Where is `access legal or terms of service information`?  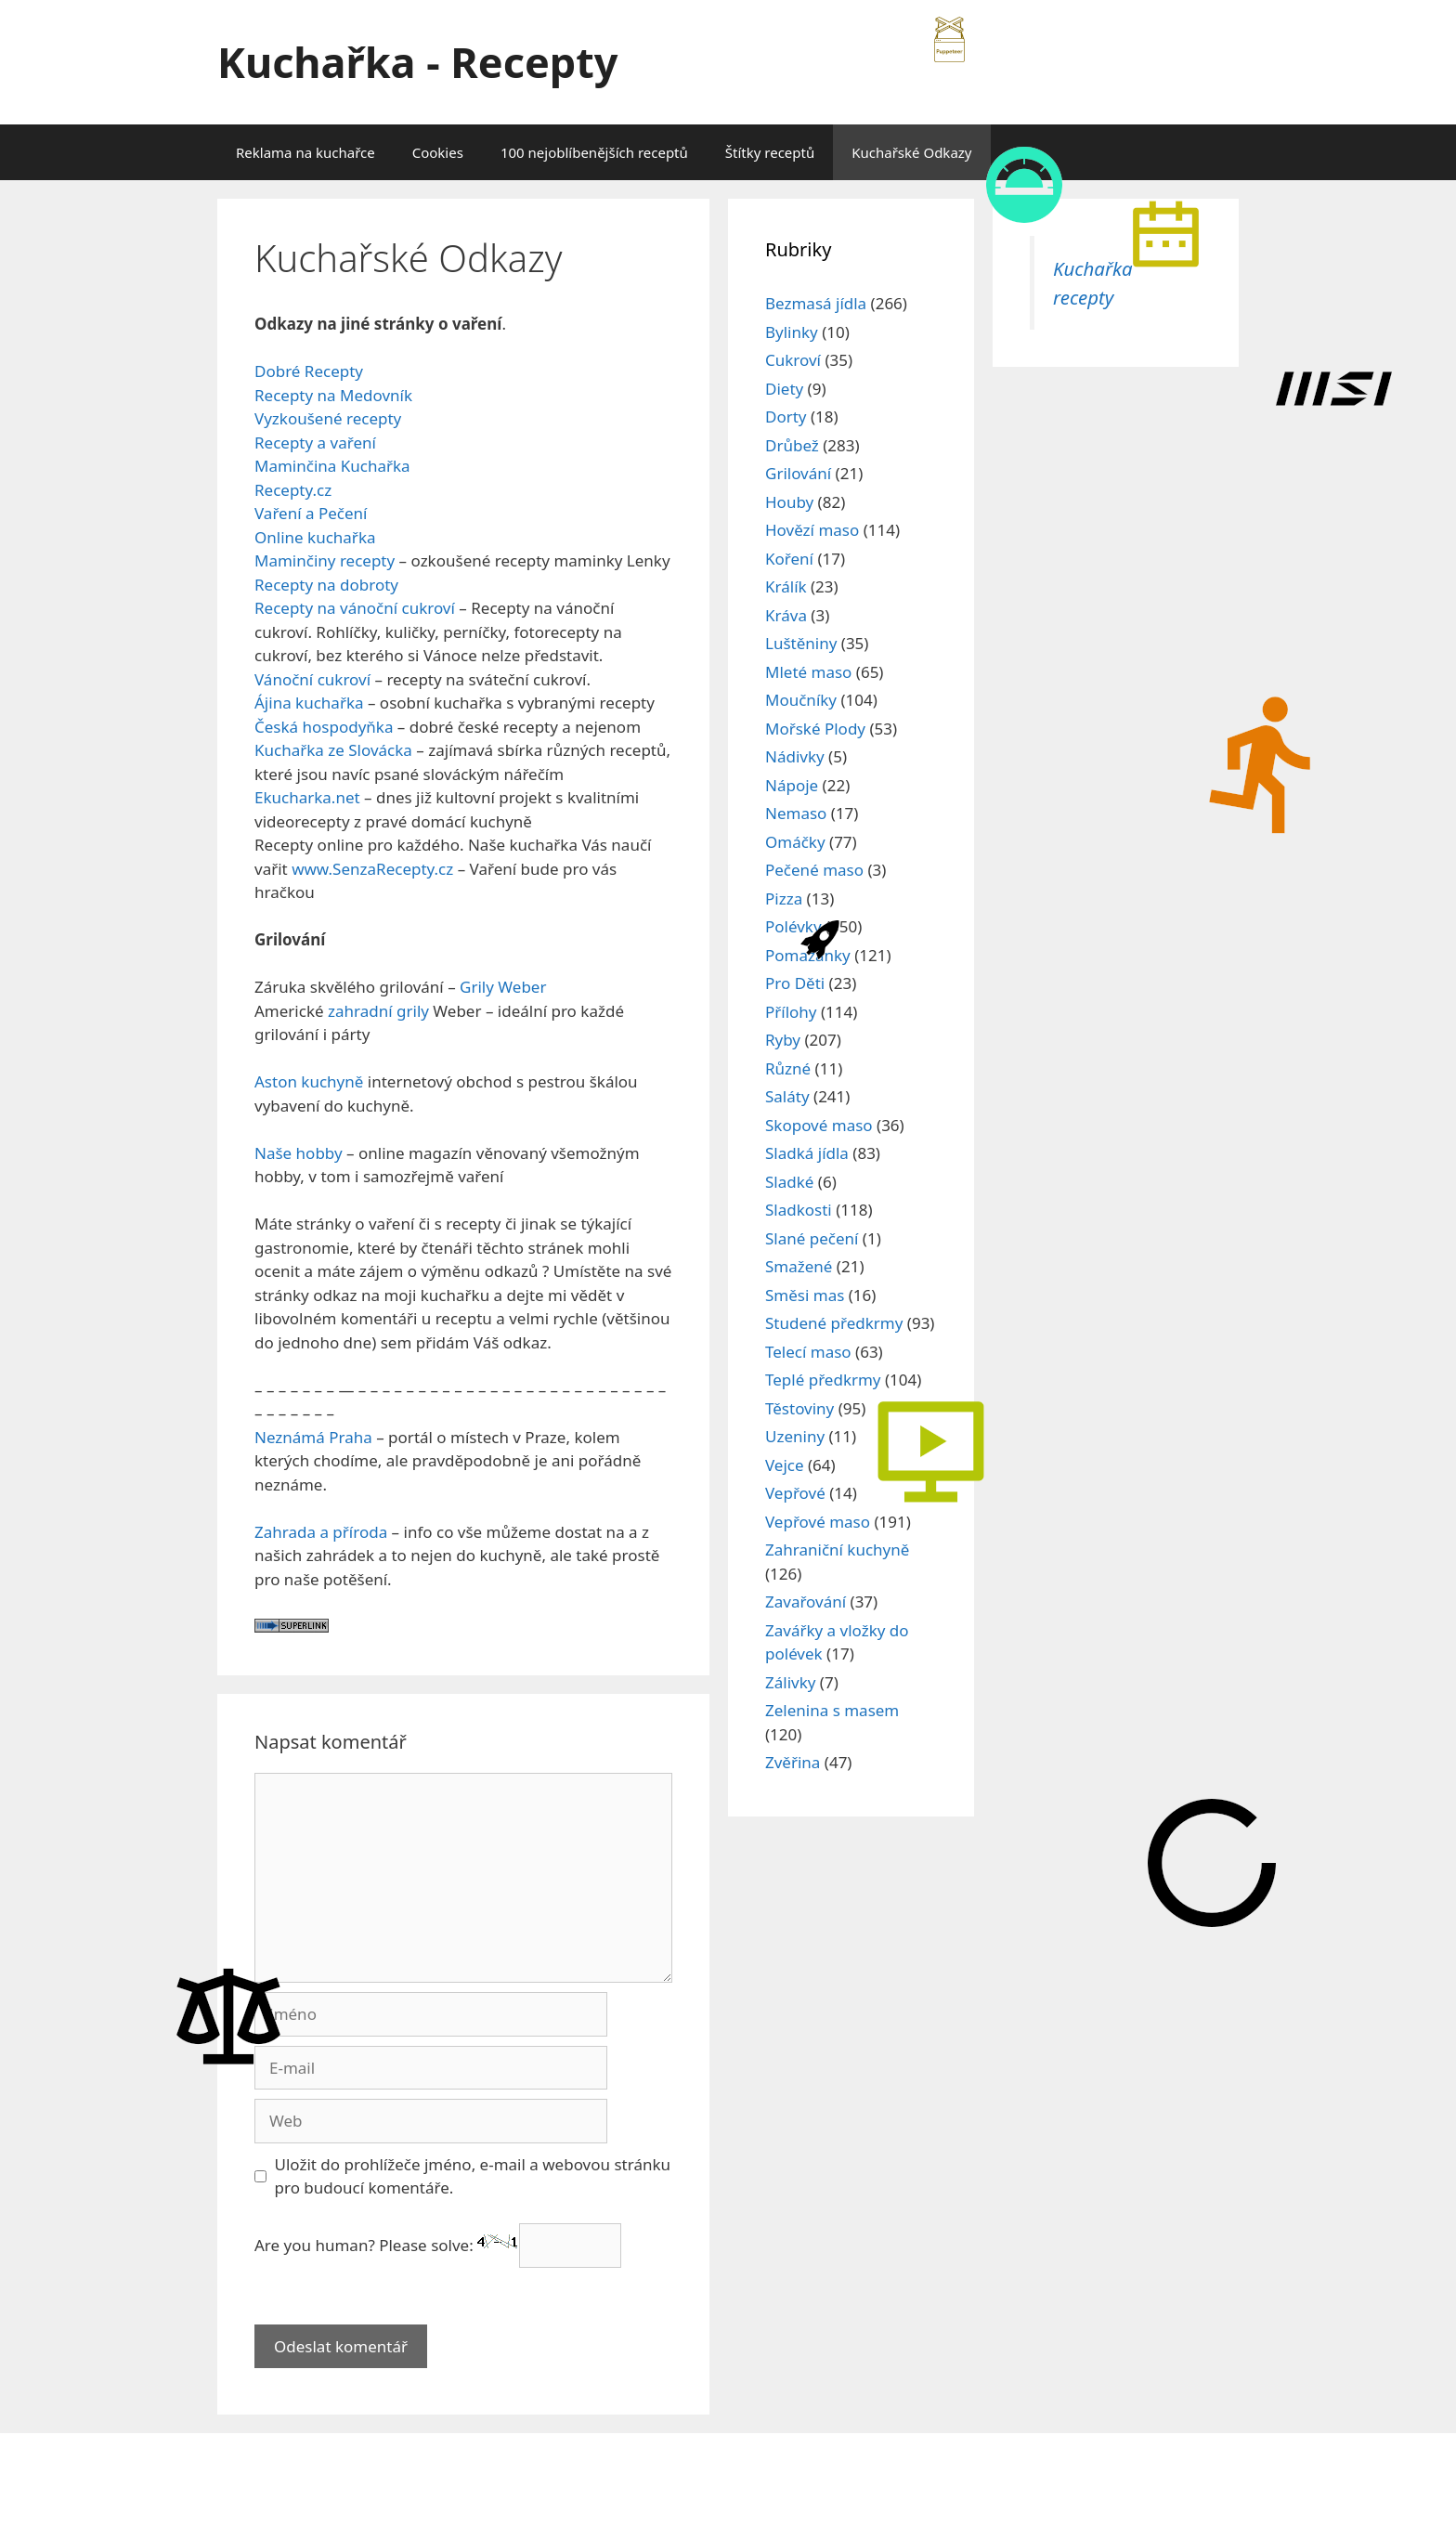
access legal or terms of service information is located at coordinates (228, 2019).